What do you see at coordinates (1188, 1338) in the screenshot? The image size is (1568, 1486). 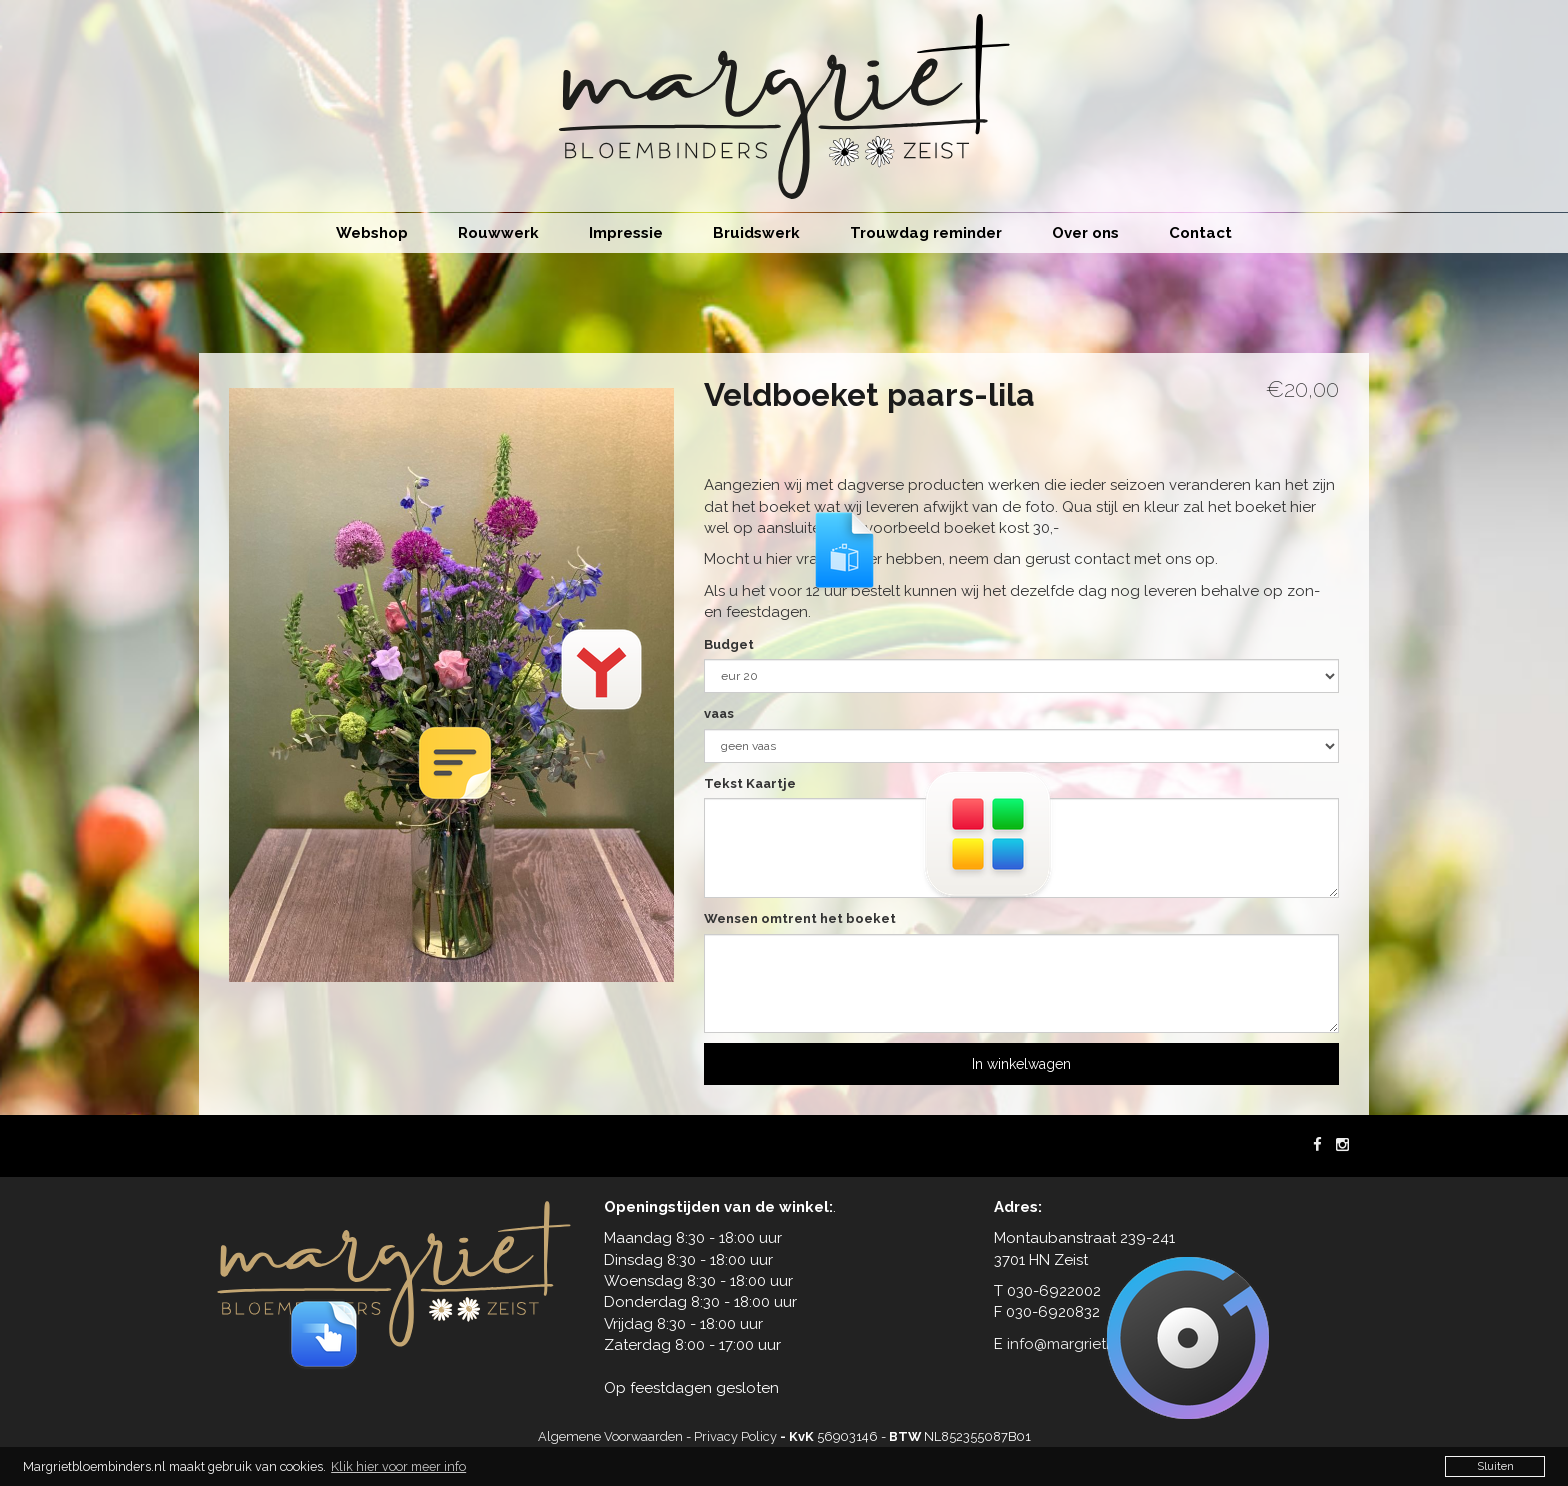 I see `open groove music app` at bounding box center [1188, 1338].